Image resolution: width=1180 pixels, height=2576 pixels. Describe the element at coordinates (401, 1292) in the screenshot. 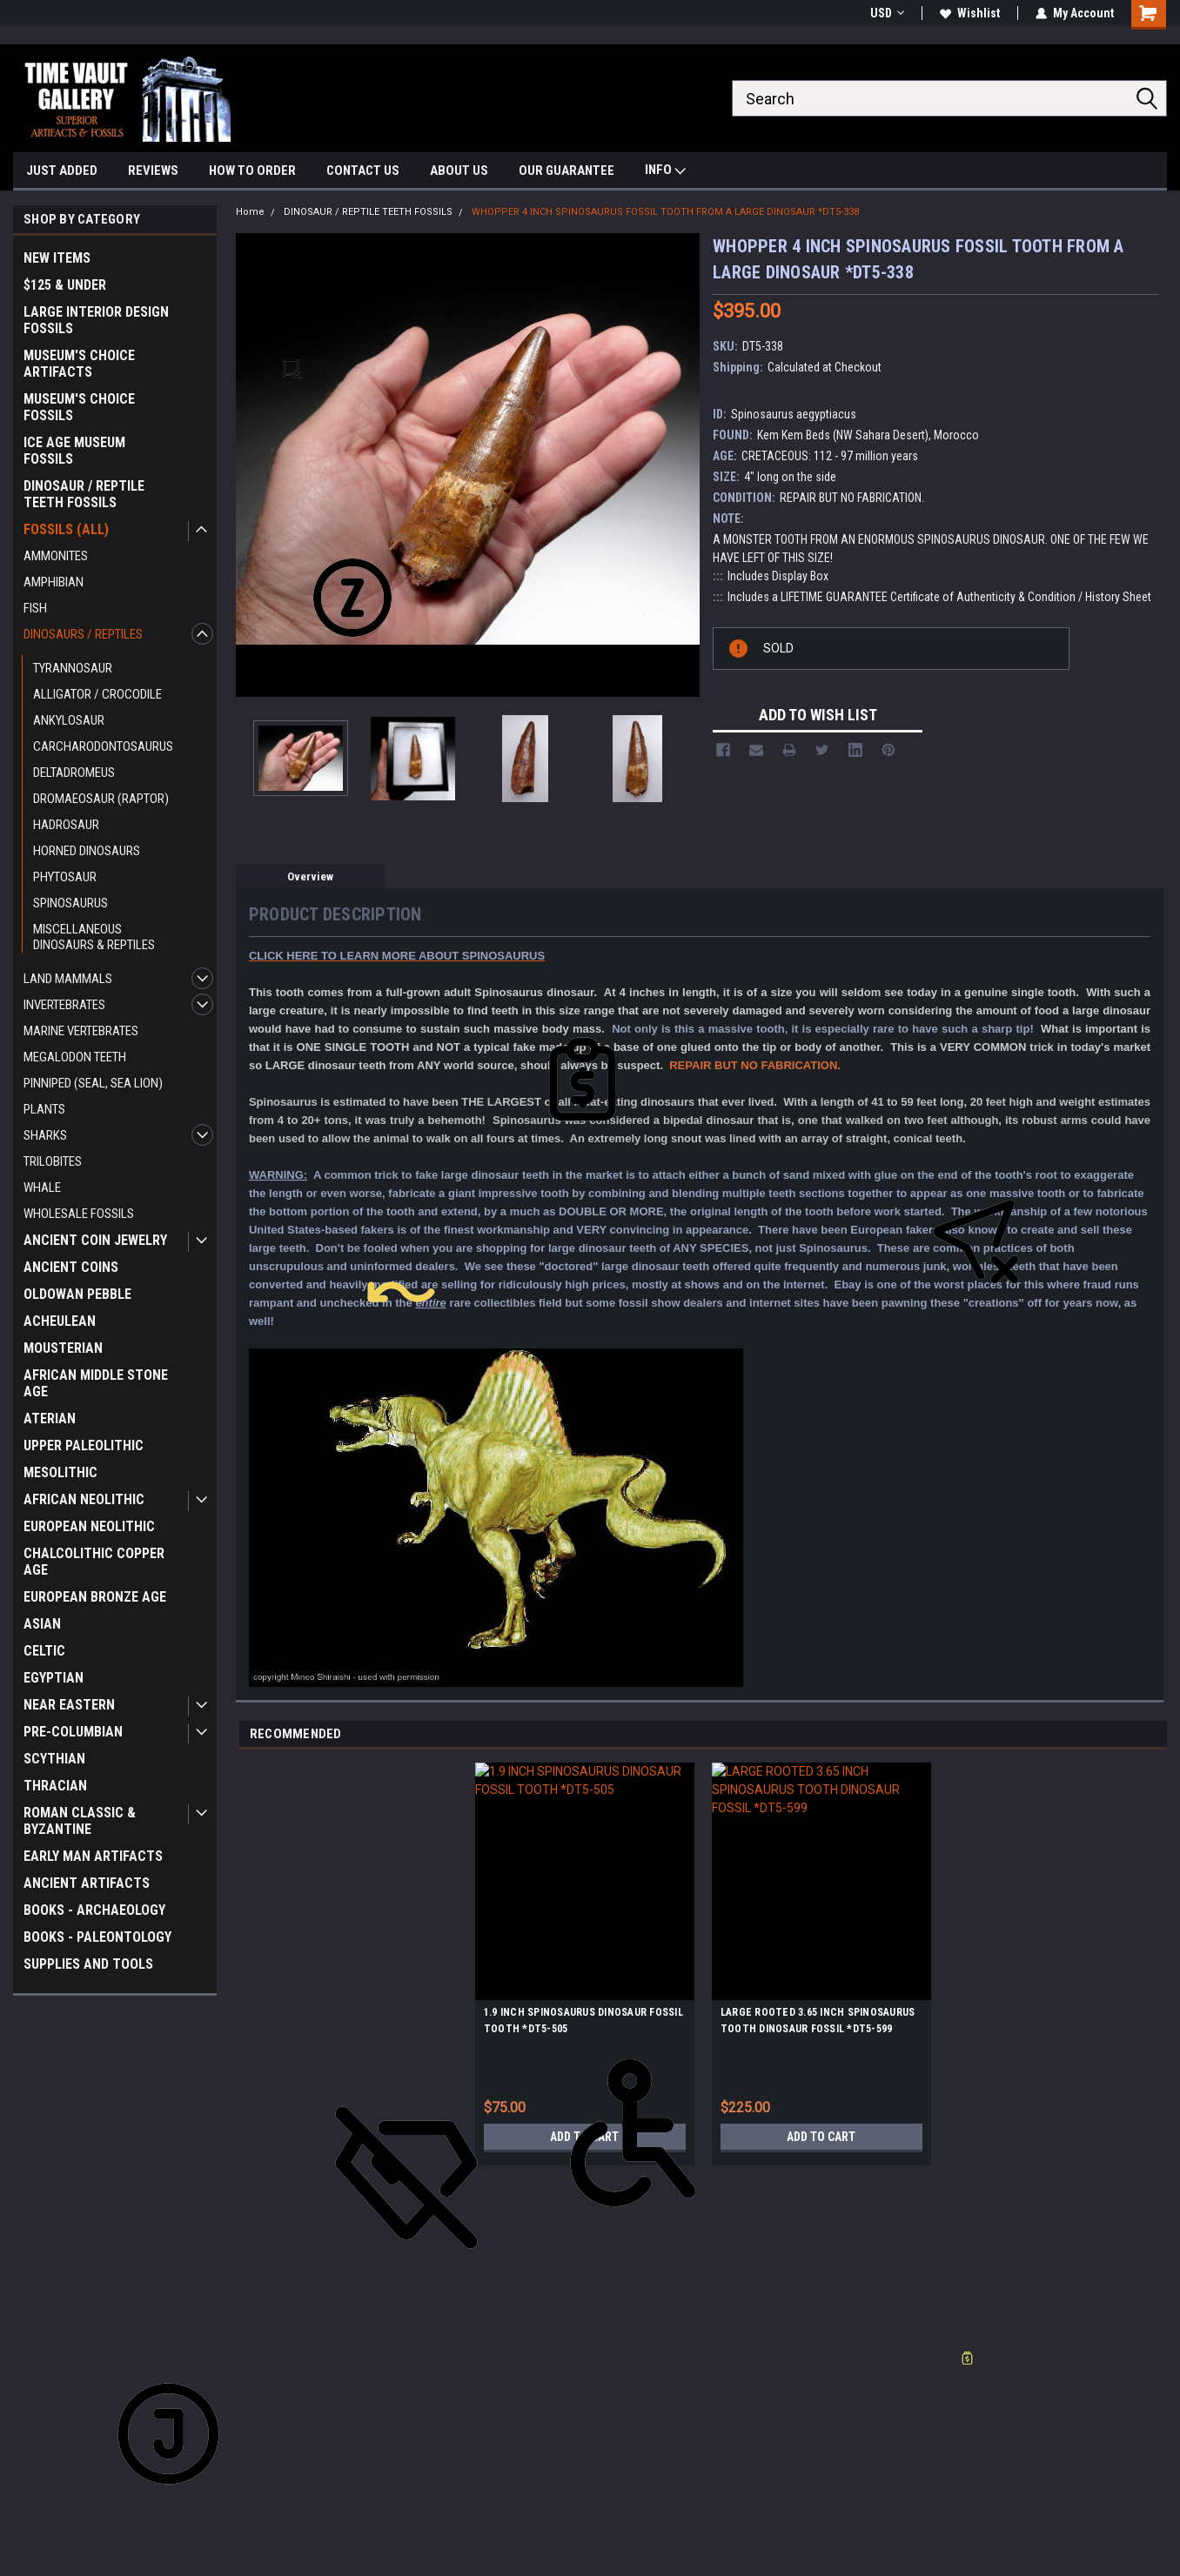

I see `undo or revert previous action` at that location.